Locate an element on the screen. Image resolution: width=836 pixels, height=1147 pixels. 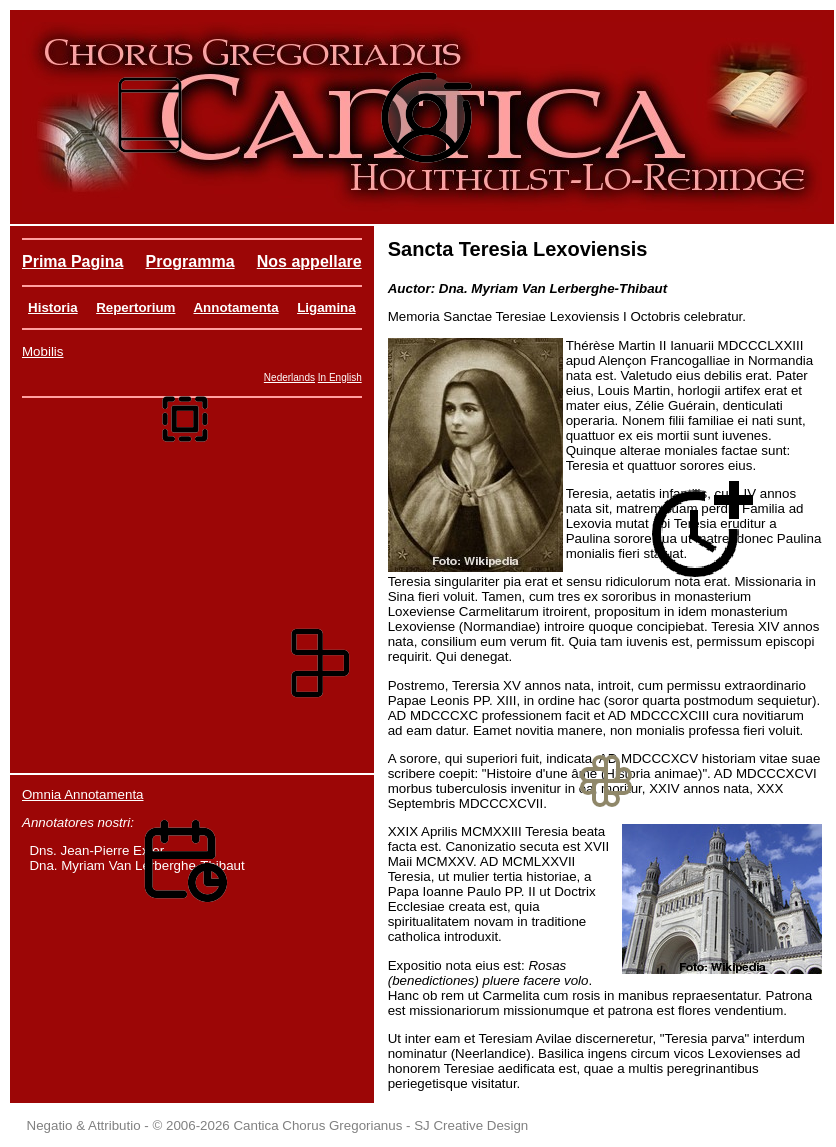
open slack messaging app is located at coordinates (606, 781).